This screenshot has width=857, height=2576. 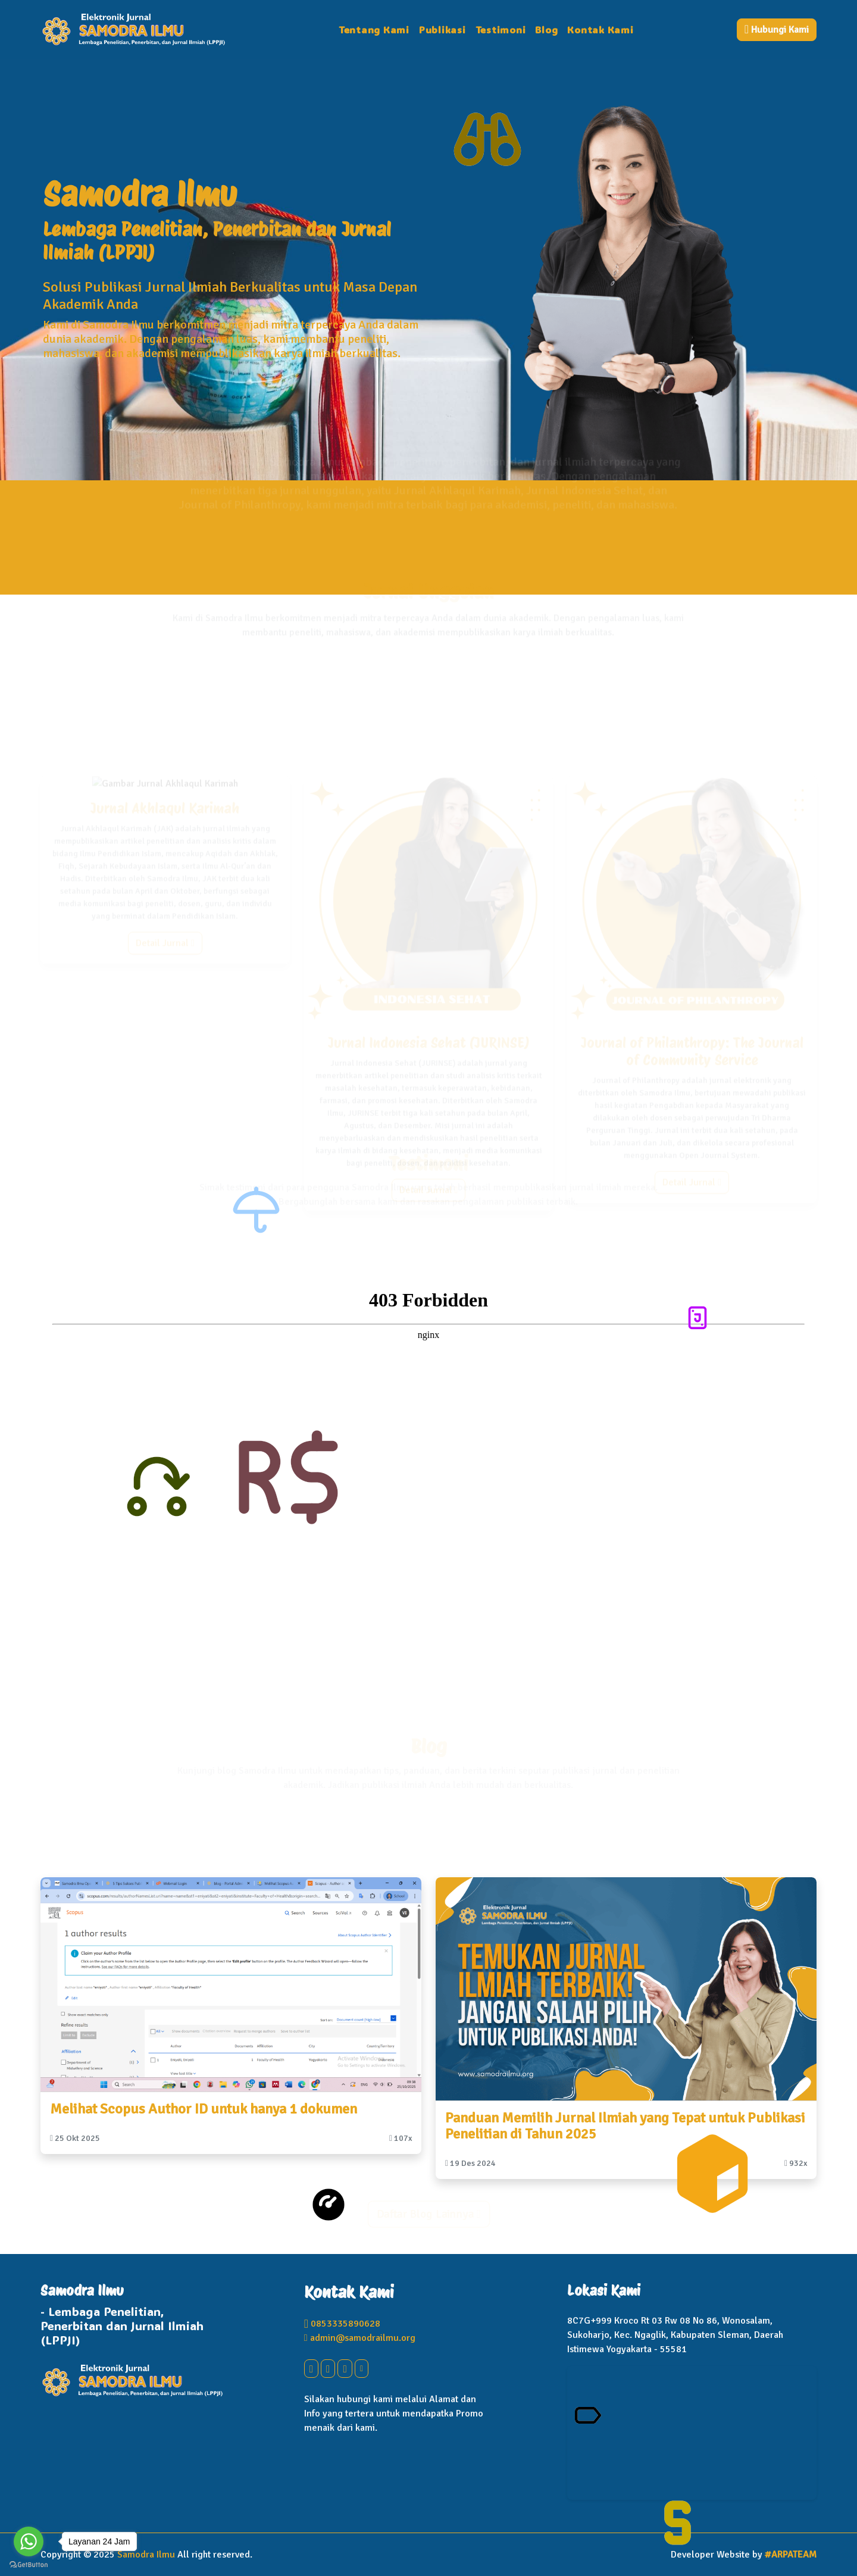 What do you see at coordinates (256, 1209) in the screenshot?
I see `view weather protection or rain forecast` at bounding box center [256, 1209].